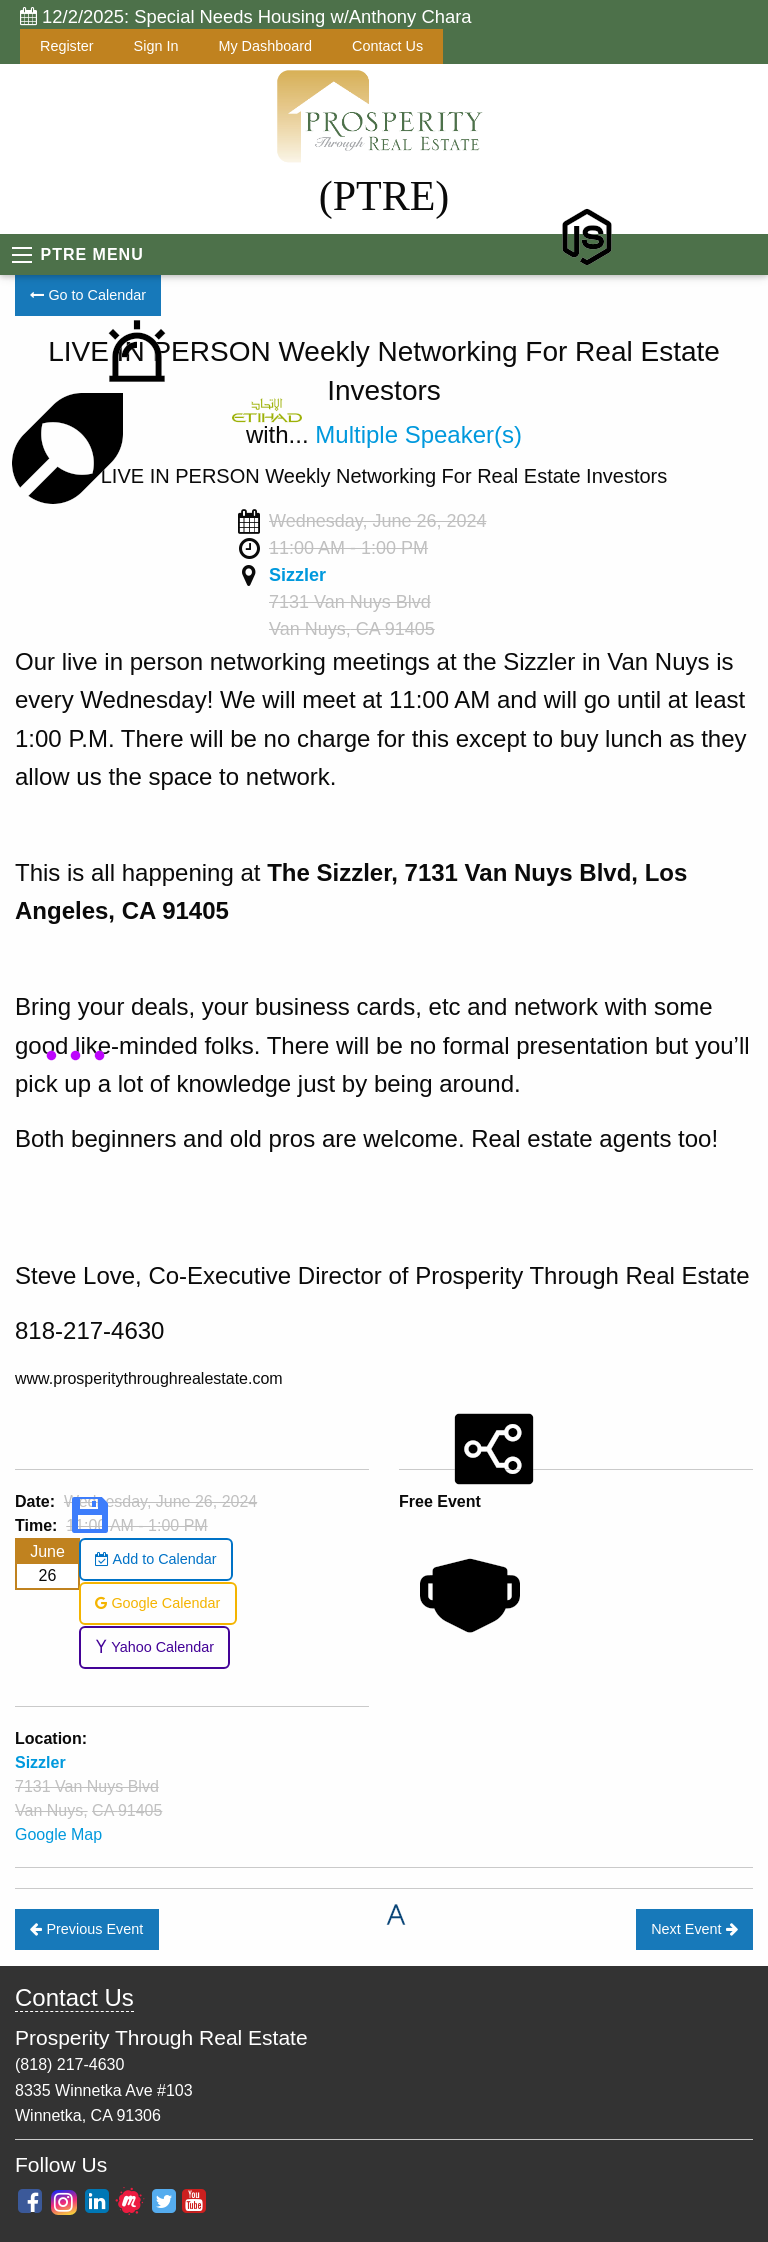 This screenshot has width=768, height=2242. What do you see at coordinates (396, 1914) in the screenshot?
I see `change the font family in a text editor` at bounding box center [396, 1914].